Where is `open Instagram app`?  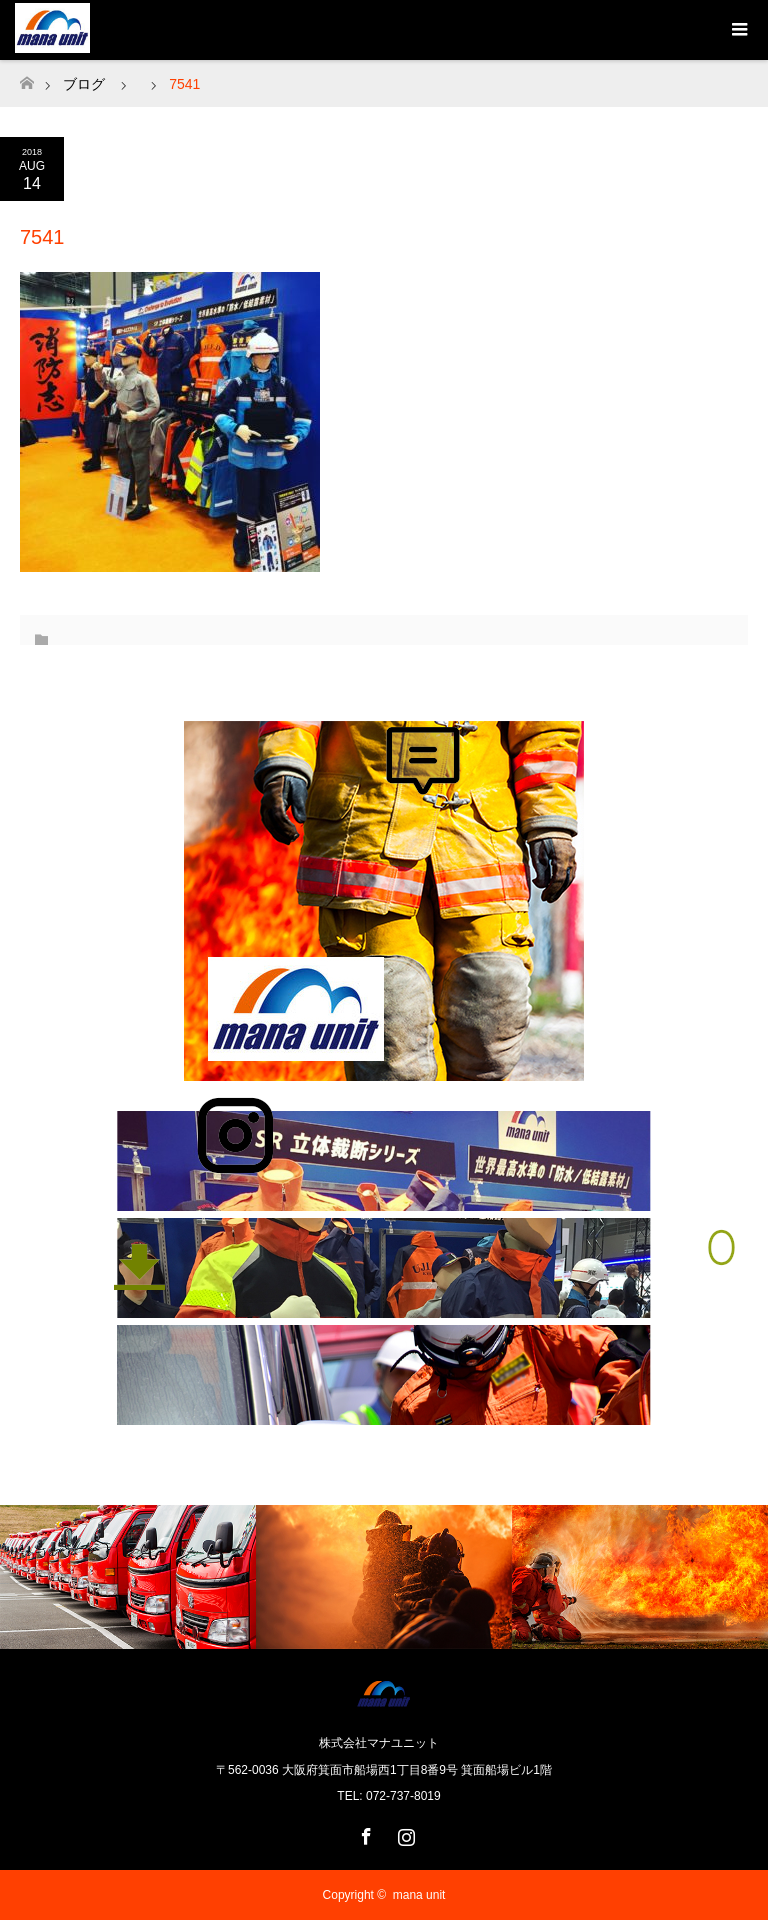
open Instagram app is located at coordinates (235, 1135).